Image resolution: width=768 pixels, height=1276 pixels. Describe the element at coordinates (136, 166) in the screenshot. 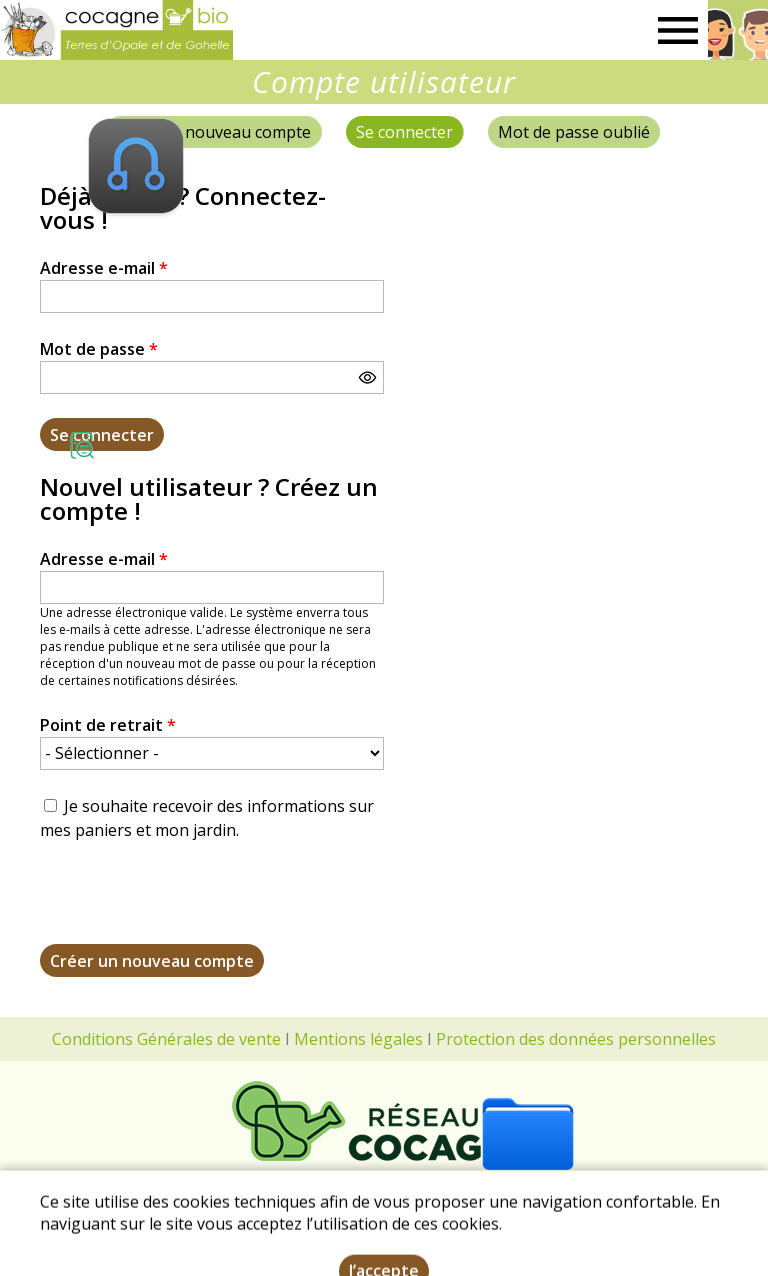

I see `open auryo soundcloud client` at that location.